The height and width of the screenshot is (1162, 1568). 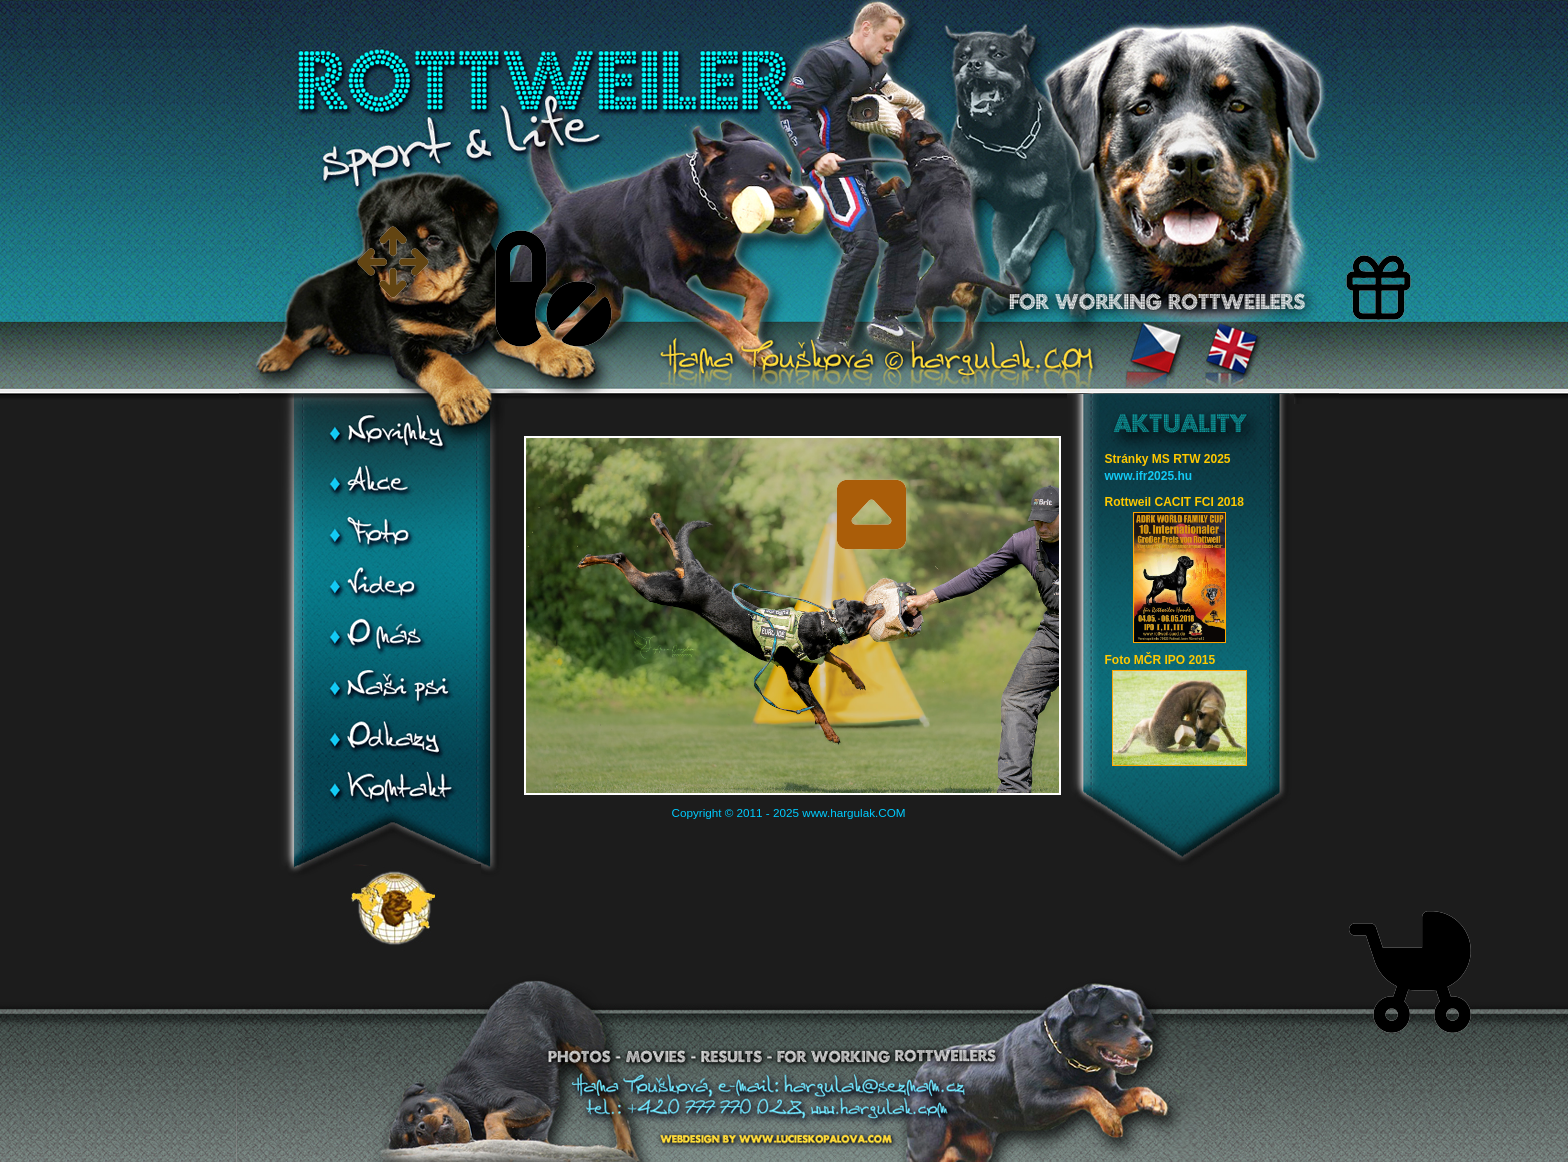 I want to click on expand content upward, so click(x=871, y=514).